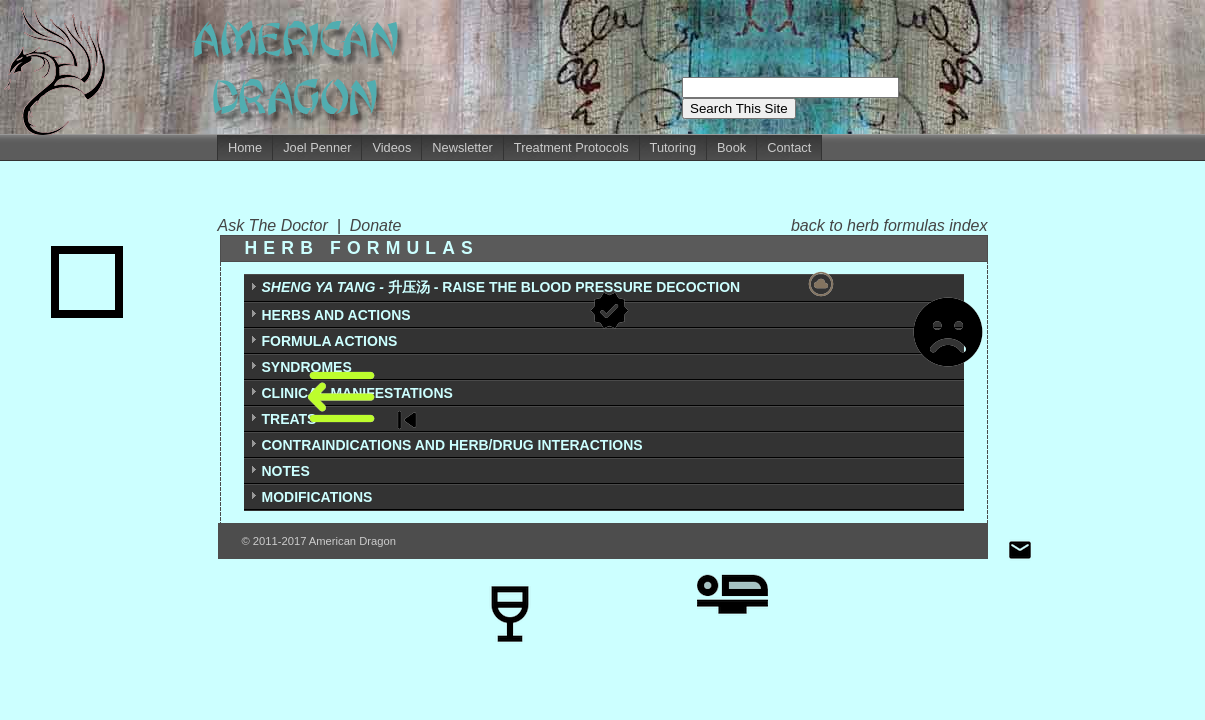 The width and height of the screenshot is (1205, 720). Describe the element at coordinates (732, 592) in the screenshot. I see `select flat bed seat option` at that location.